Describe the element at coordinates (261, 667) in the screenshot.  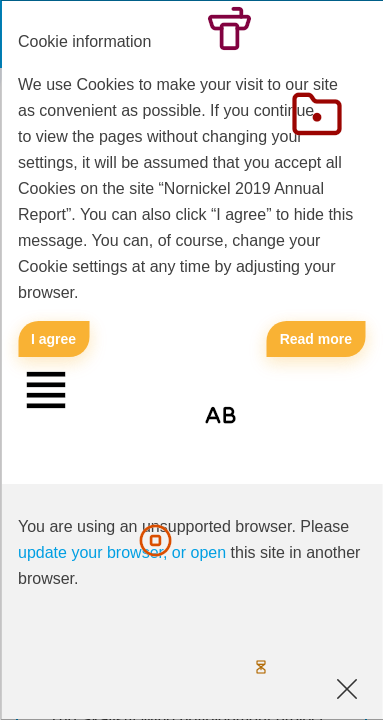
I see `indicates a process is in progress` at that location.